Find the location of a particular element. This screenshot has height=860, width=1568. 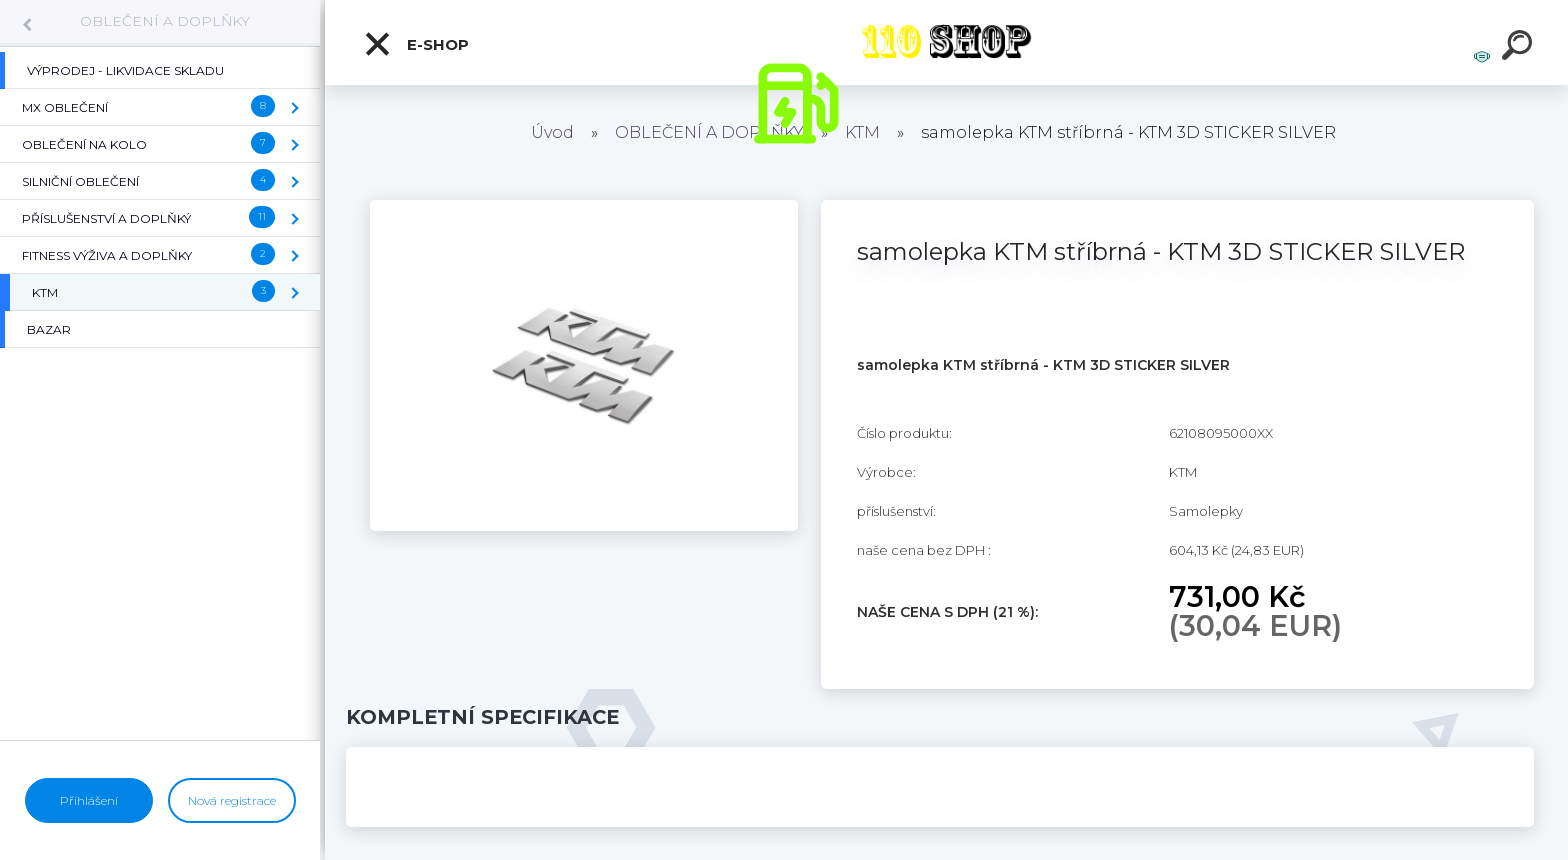

find nearby electric vehicle charging stations is located at coordinates (798, 103).